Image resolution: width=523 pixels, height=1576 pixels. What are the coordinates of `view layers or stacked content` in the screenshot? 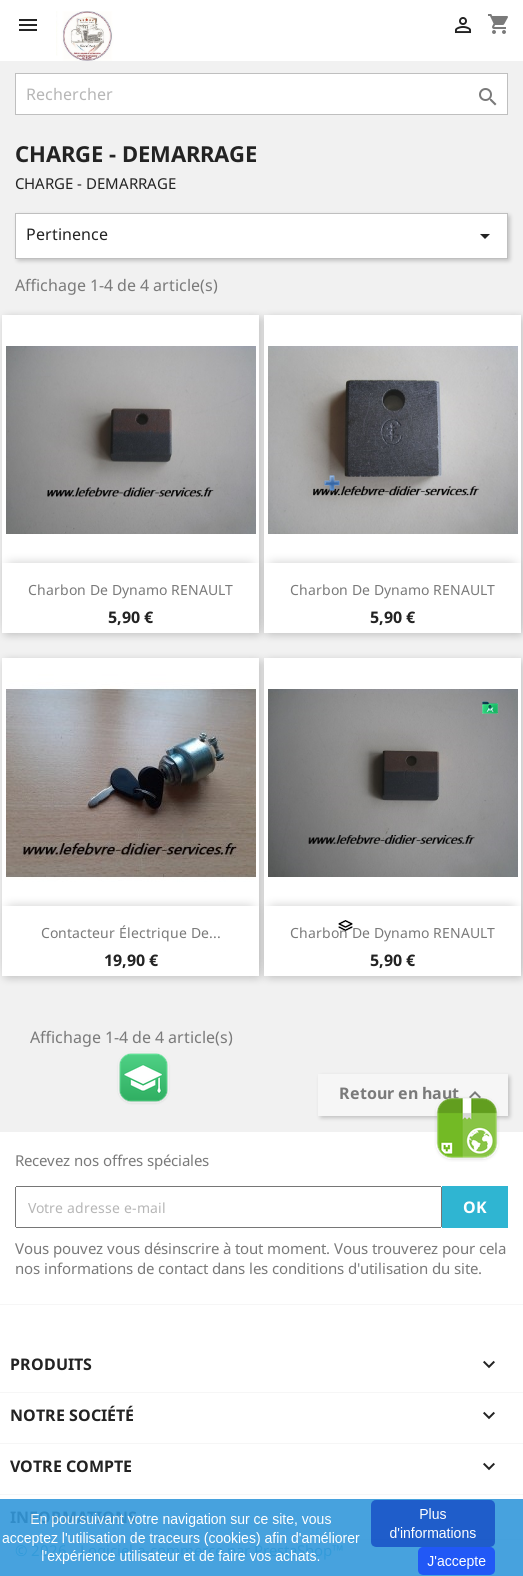 It's located at (345, 925).